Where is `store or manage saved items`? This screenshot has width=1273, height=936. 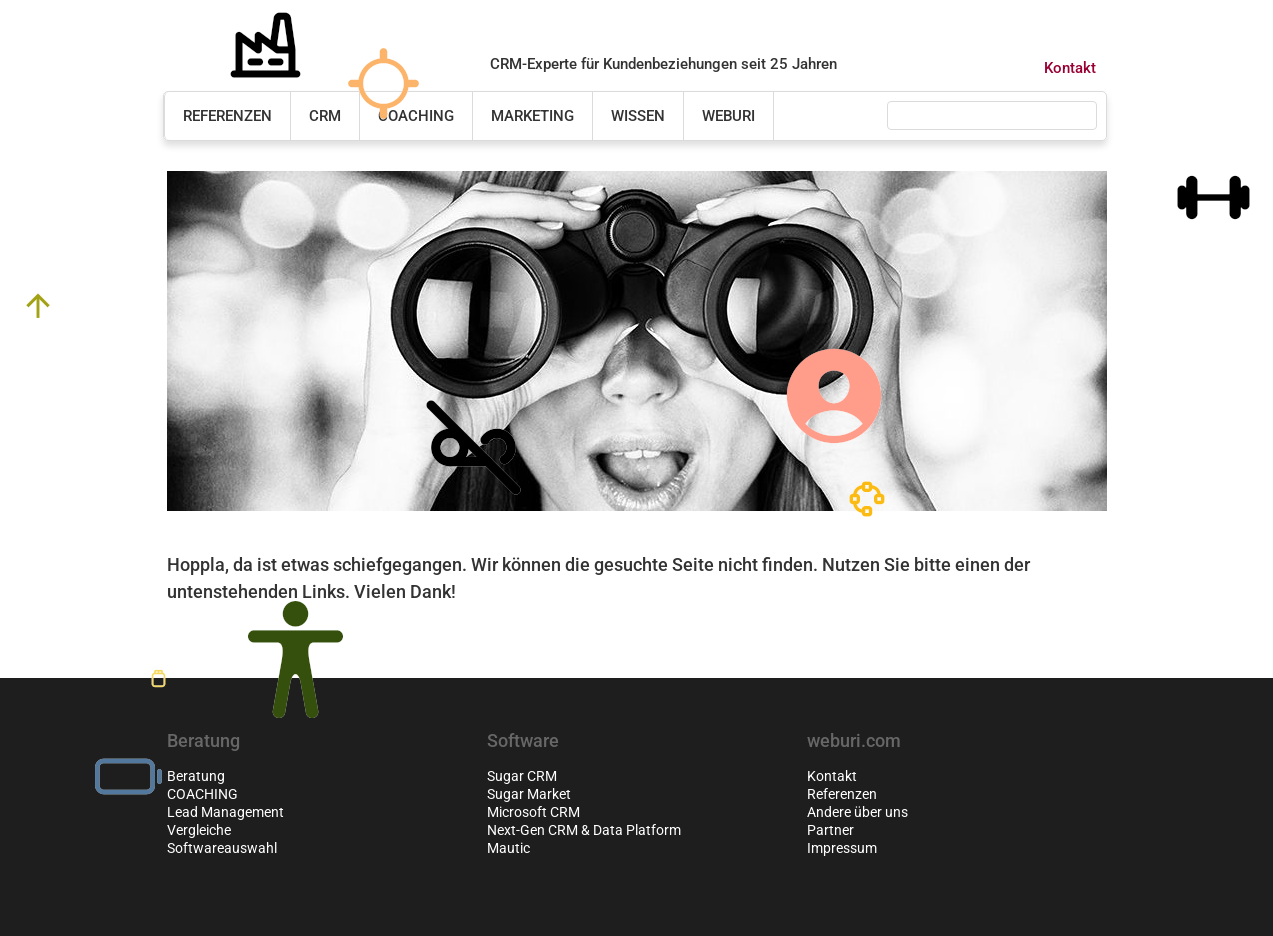 store or manage saved items is located at coordinates (158, 678).